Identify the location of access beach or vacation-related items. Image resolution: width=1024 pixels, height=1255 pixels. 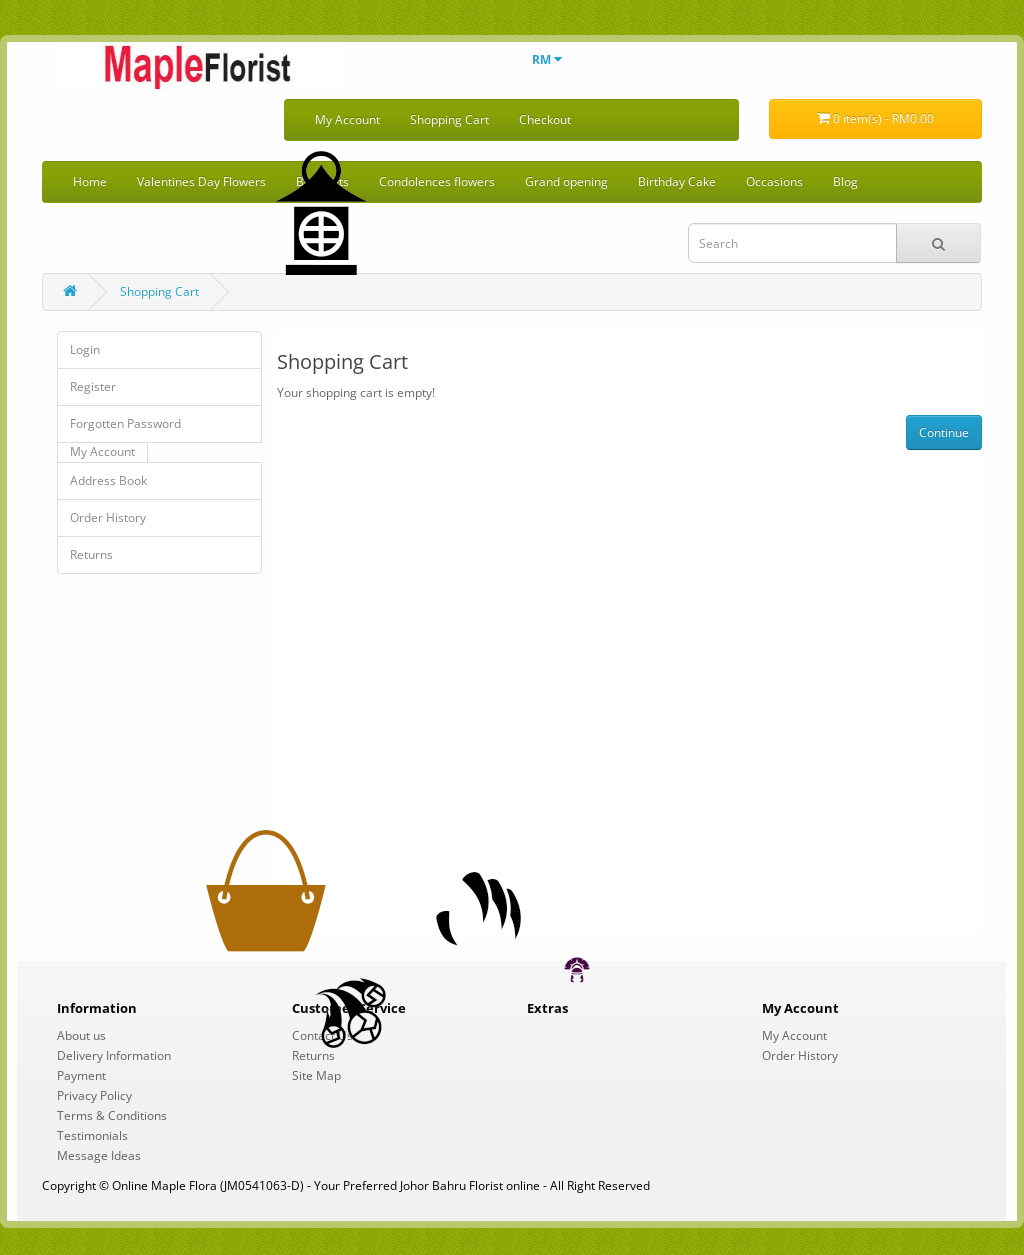
(266, 891).